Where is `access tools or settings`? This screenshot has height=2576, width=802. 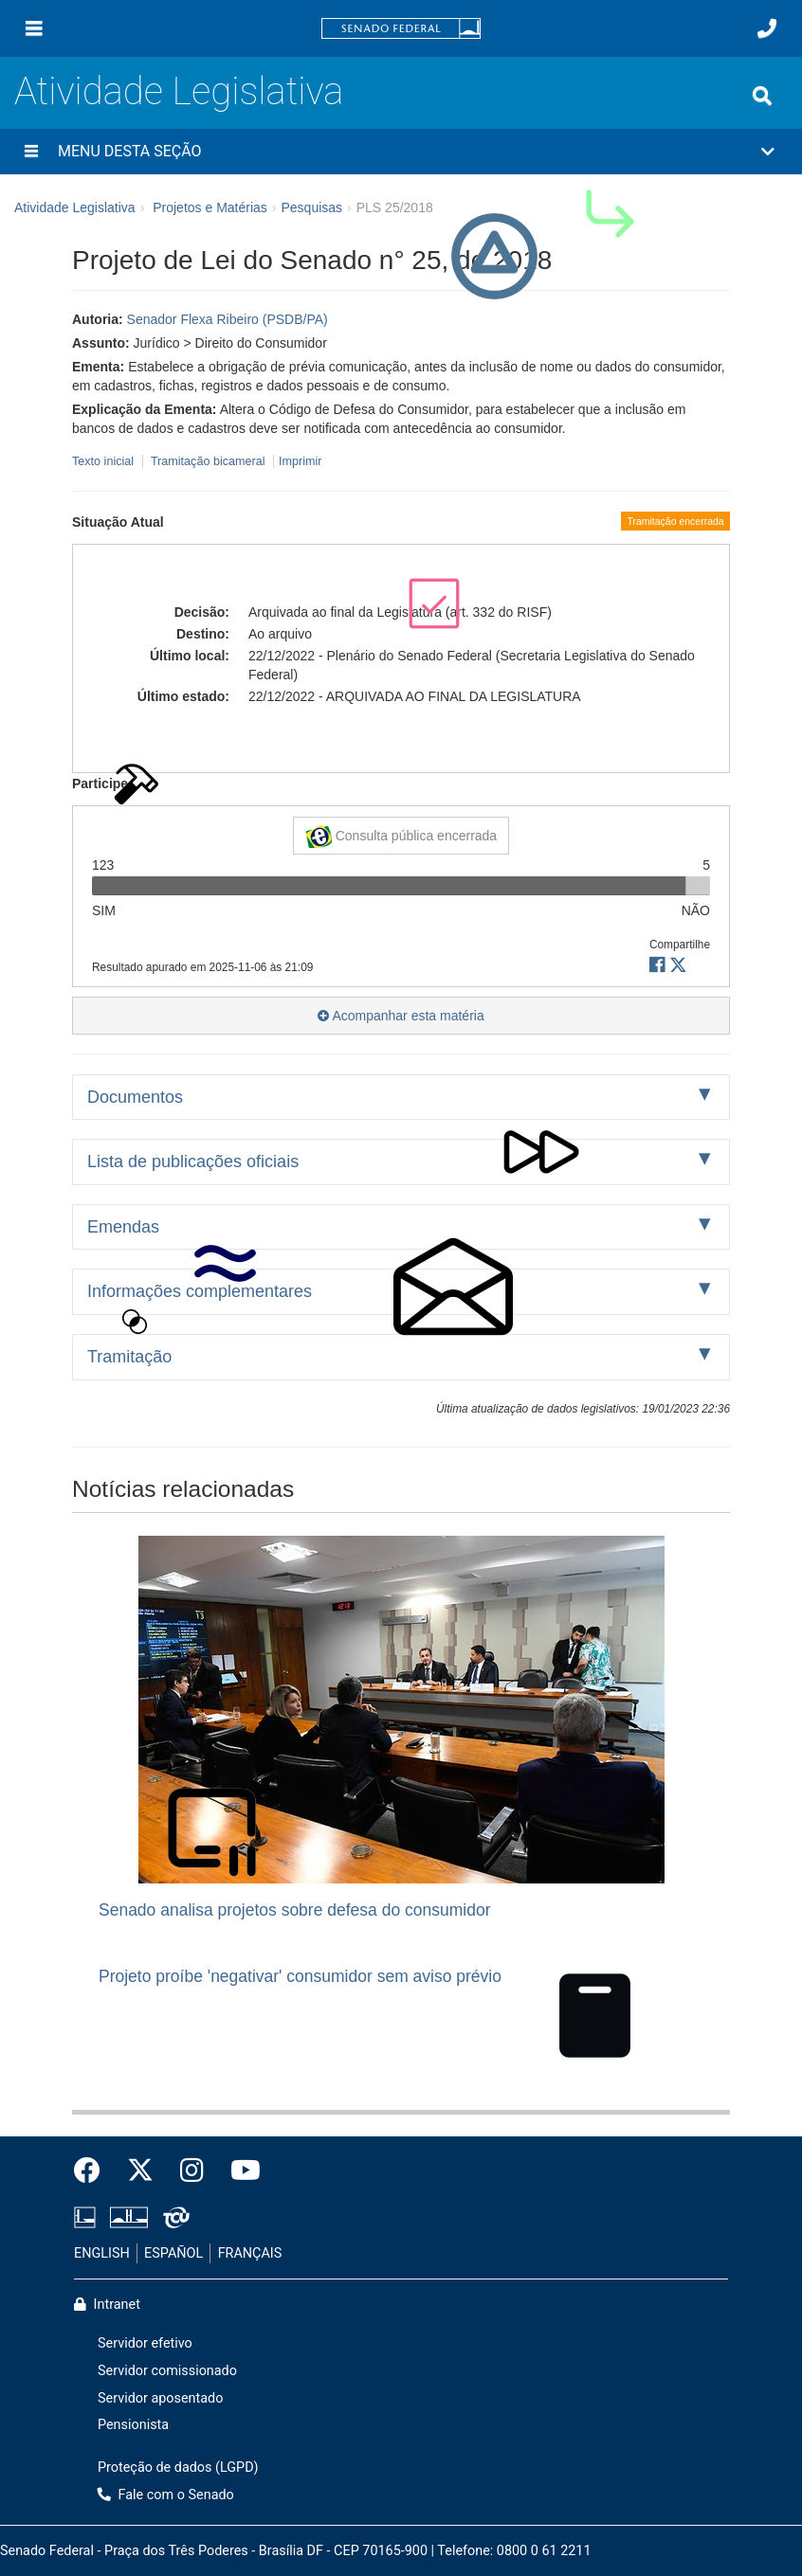 access tools or settings is located at coordinates (134, 784).